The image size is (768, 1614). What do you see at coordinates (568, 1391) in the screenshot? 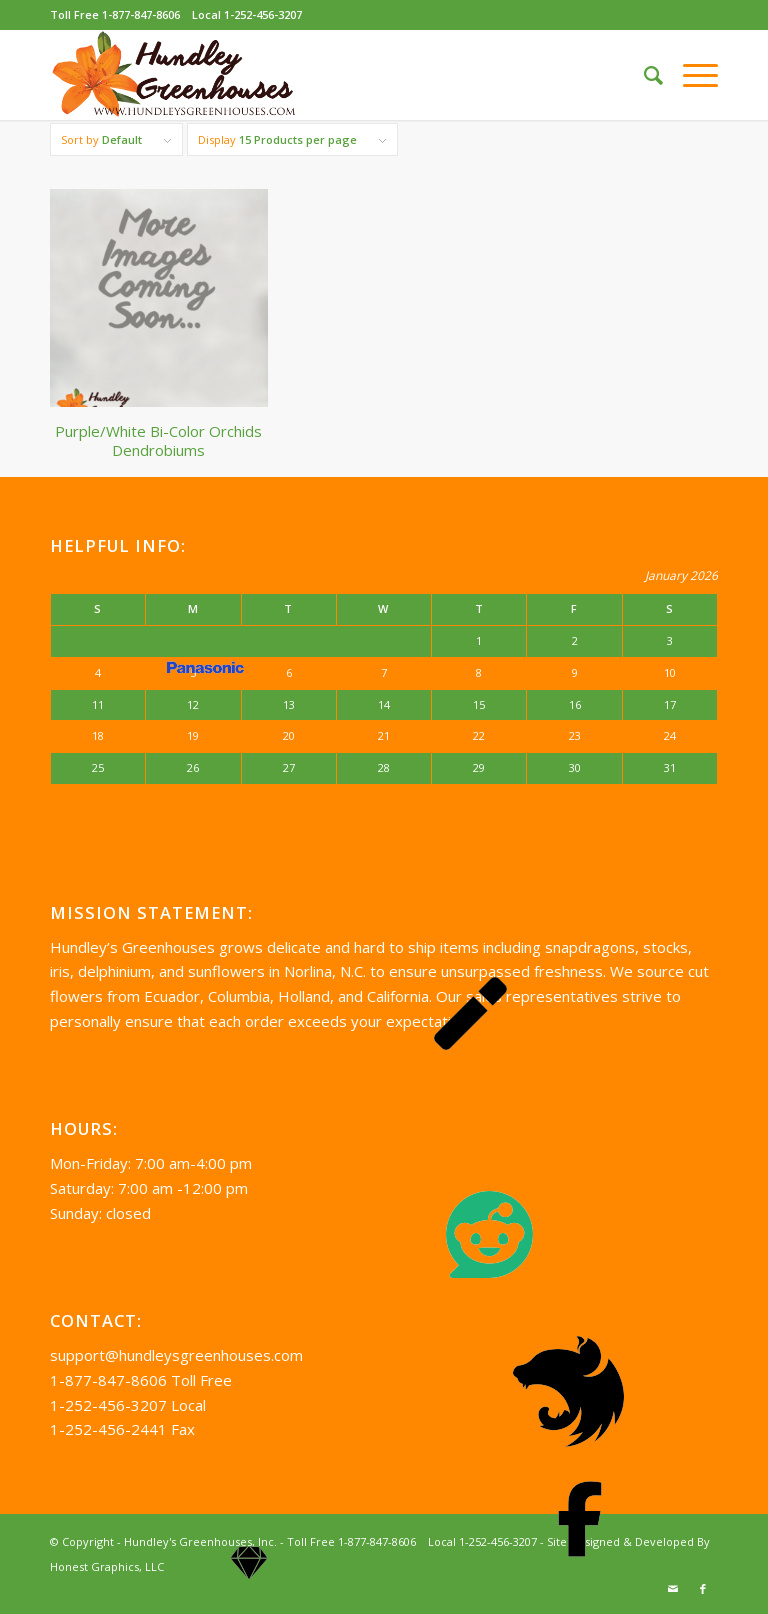
I see `NestJS framework logo` at bounding box center [568, 1391].